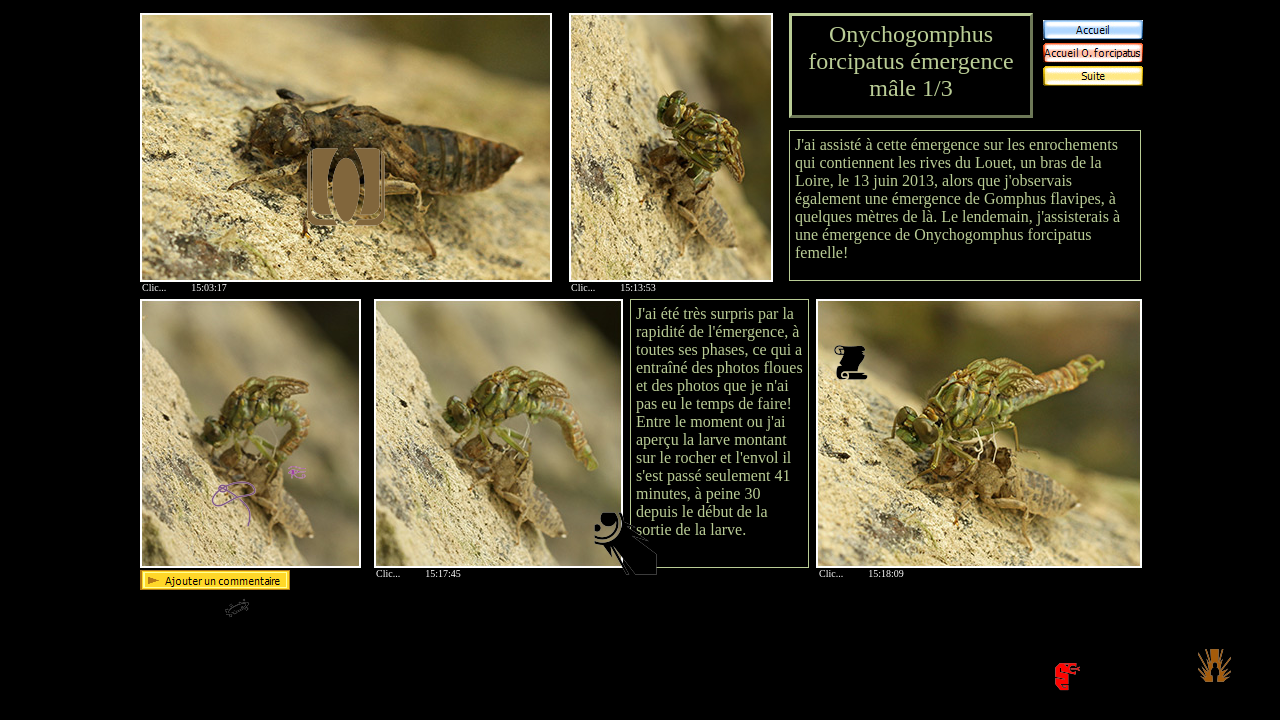  What do you see at coordinates (234, 504) in the screenshot?
I see `select or capture objects with freeform drawing` at bounding box center [234, 504].